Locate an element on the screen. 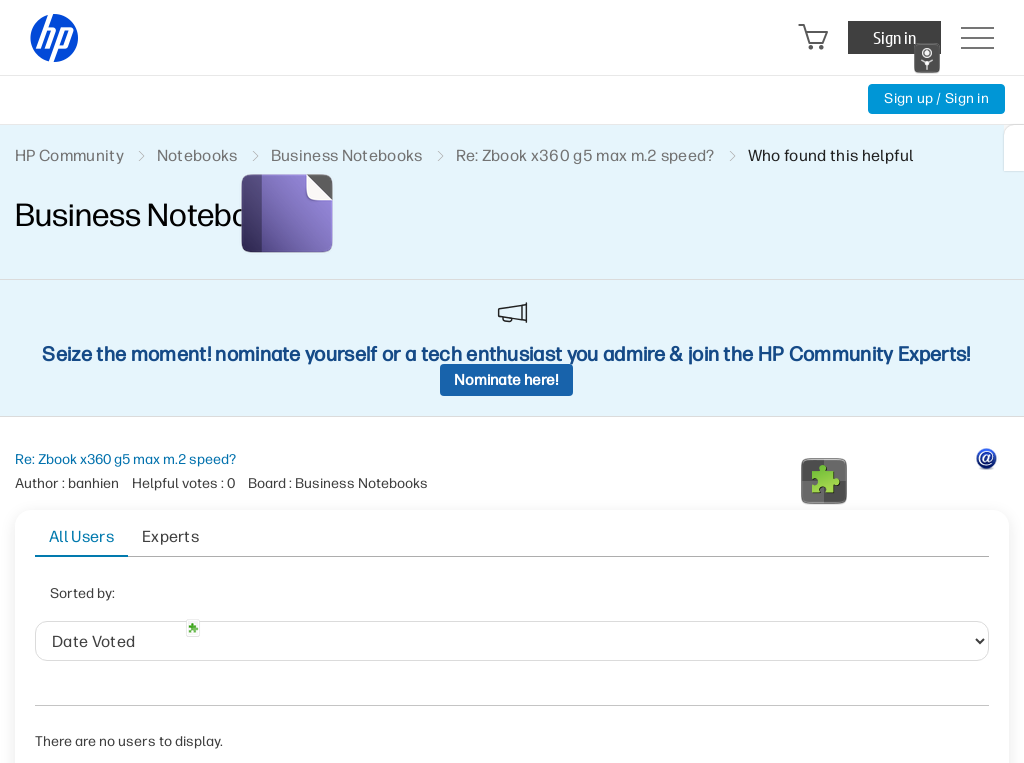  open the backups application is located at coordinates (927, 58).